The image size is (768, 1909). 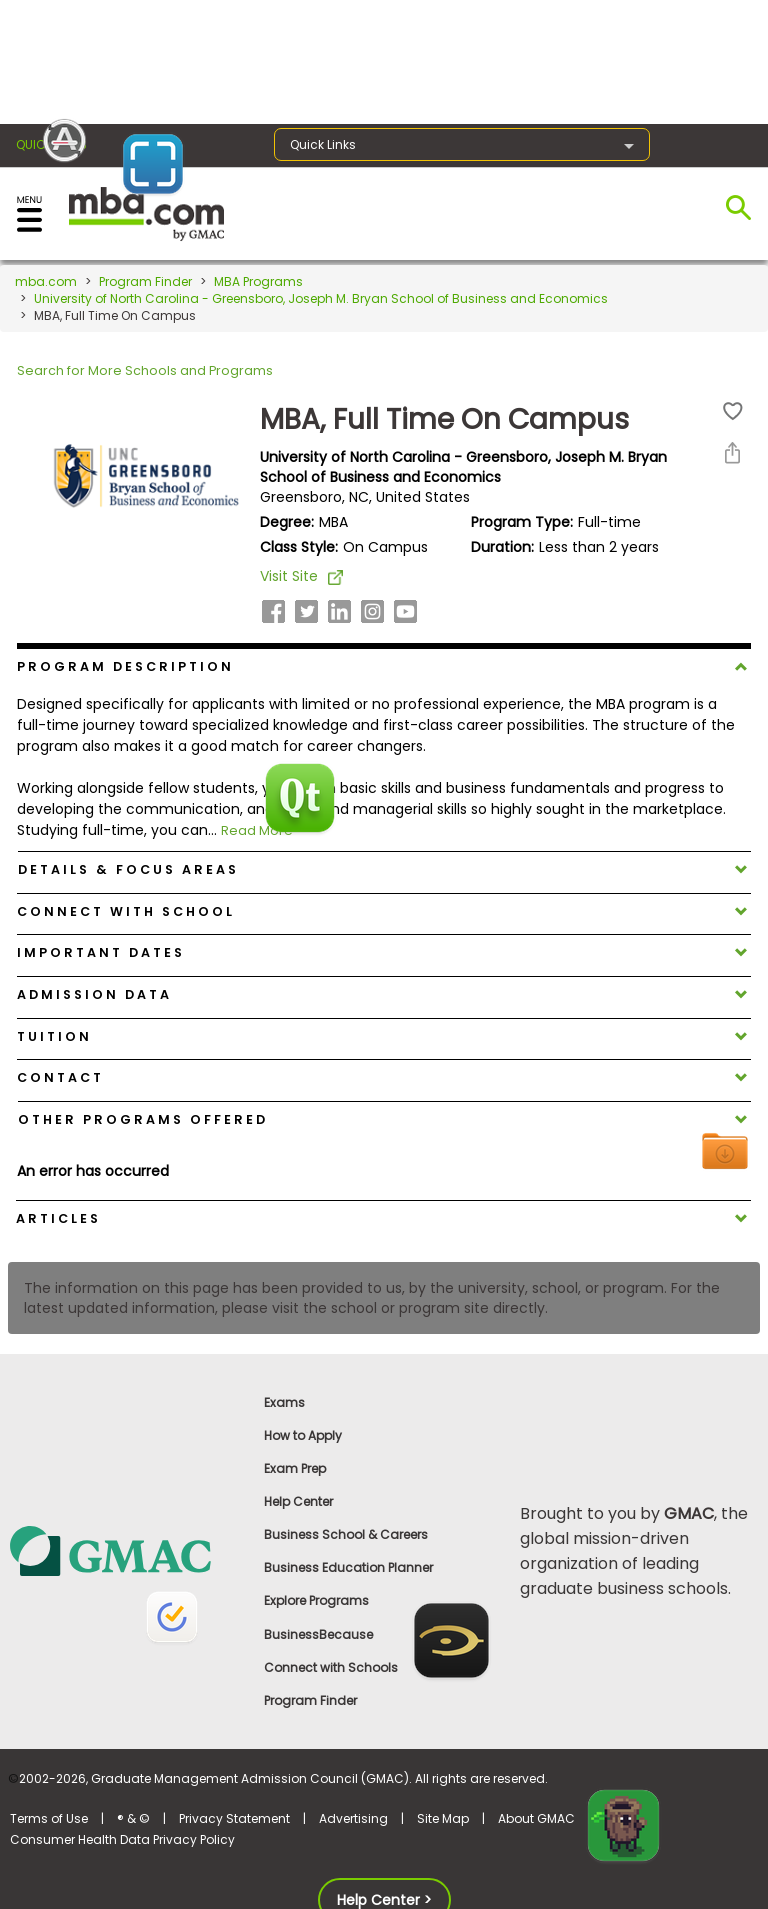 What do you see at coordinates (64, 140) in the screenshot?
I see `open the system software update application` at bounding box center [64, 140].